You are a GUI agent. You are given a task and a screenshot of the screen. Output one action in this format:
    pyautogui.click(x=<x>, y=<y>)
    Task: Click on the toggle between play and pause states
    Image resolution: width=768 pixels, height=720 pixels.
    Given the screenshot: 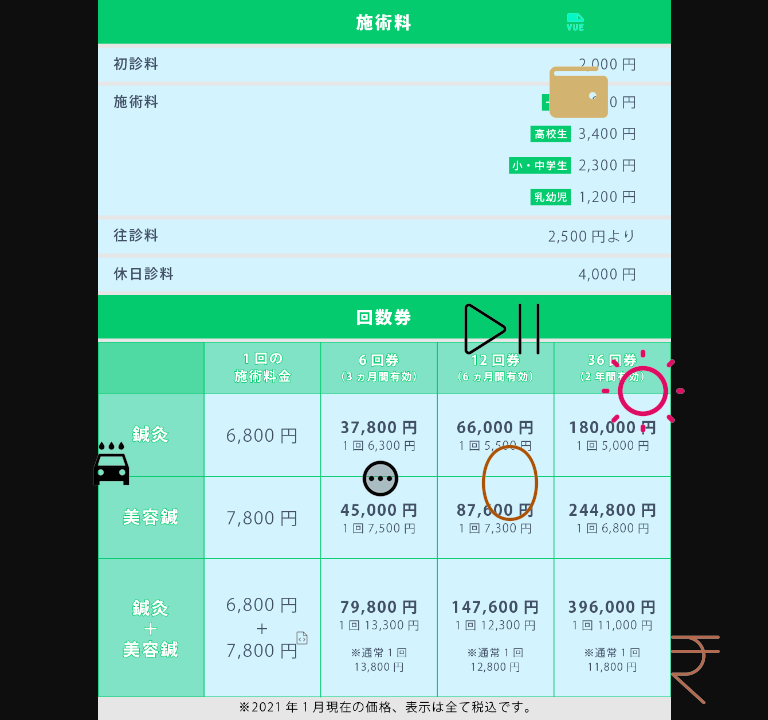 What is the action you would take?
    pyautogui.click(x=502, y=329)
    